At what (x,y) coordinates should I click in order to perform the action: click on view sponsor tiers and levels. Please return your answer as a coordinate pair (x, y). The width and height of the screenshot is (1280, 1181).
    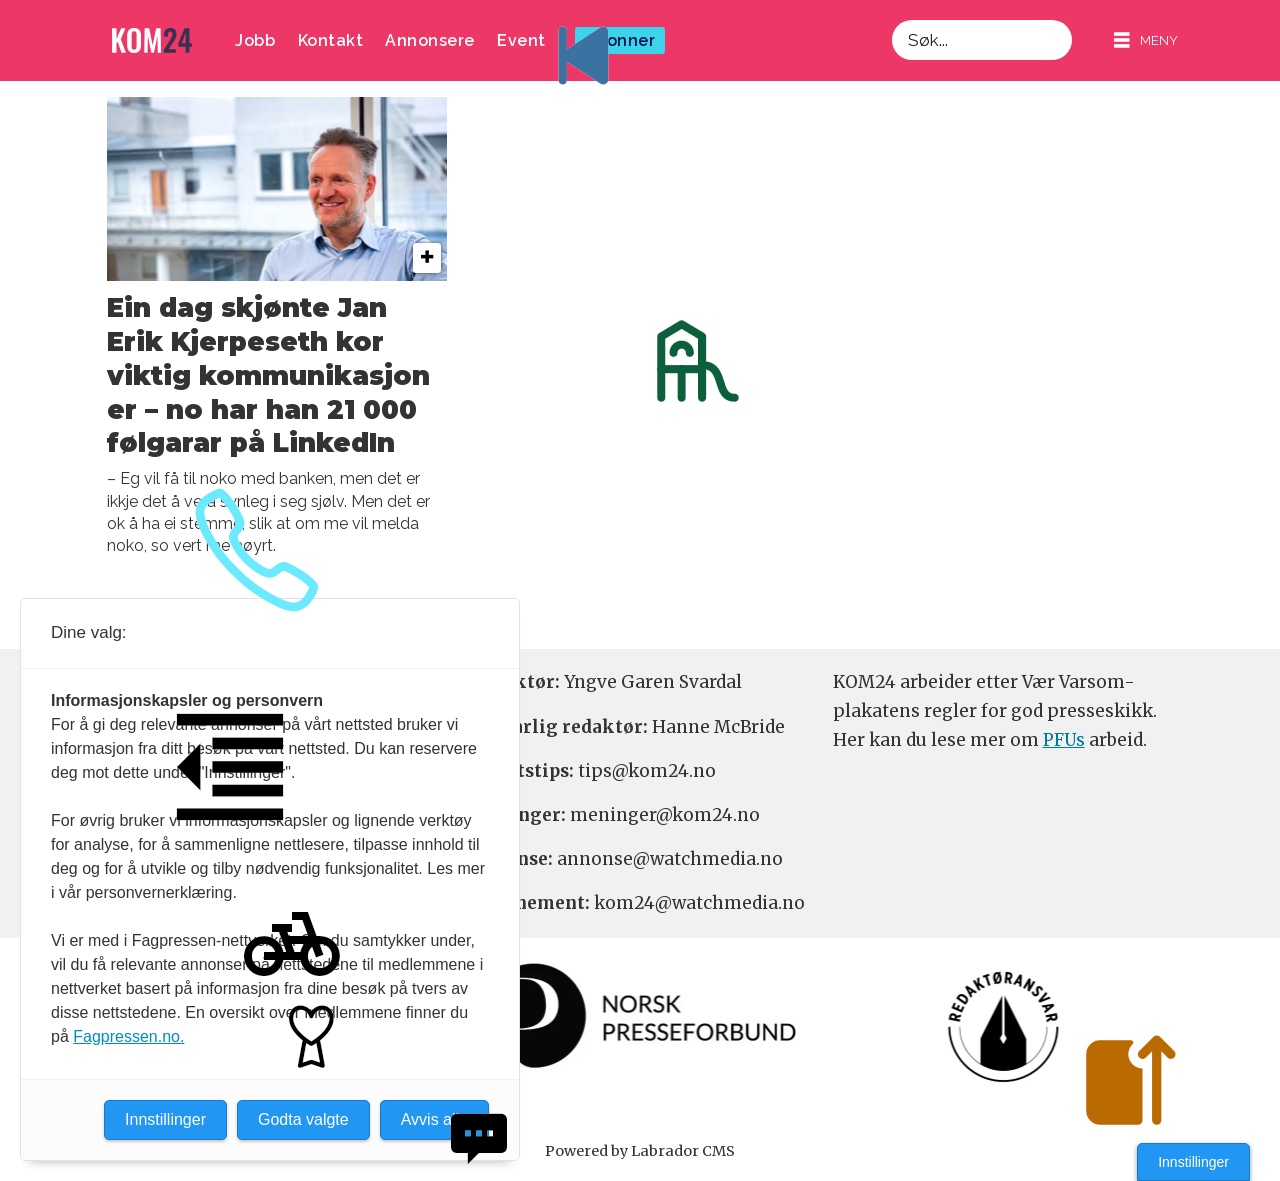
    Looking at the image, I should click on (311, 1036).